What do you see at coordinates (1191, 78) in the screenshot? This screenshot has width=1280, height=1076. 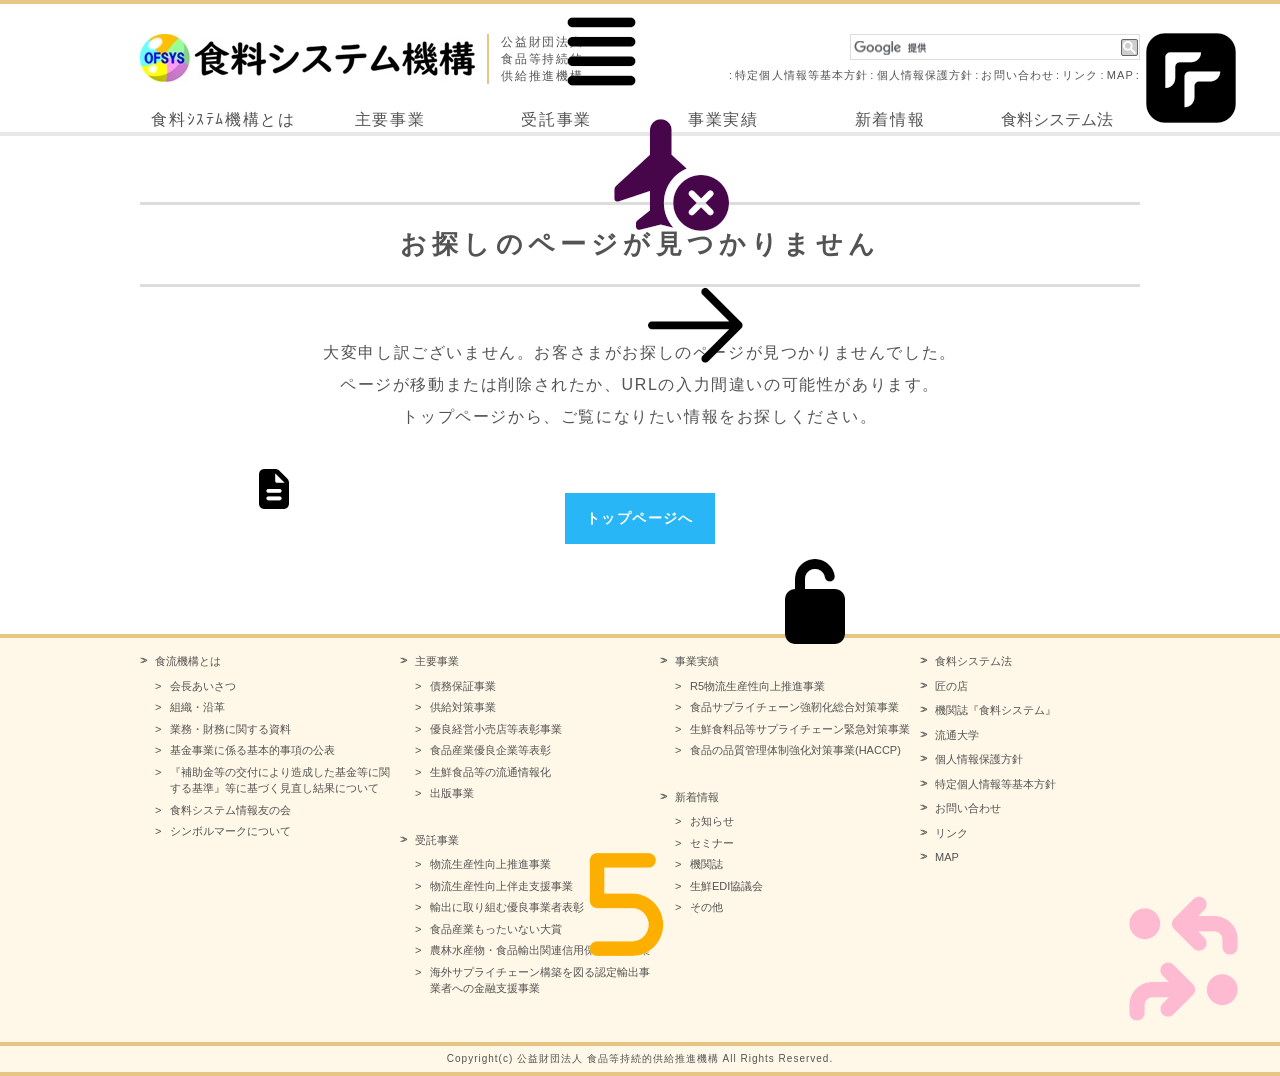 I see `red river brand logo` at bounding box center [1191, 78].